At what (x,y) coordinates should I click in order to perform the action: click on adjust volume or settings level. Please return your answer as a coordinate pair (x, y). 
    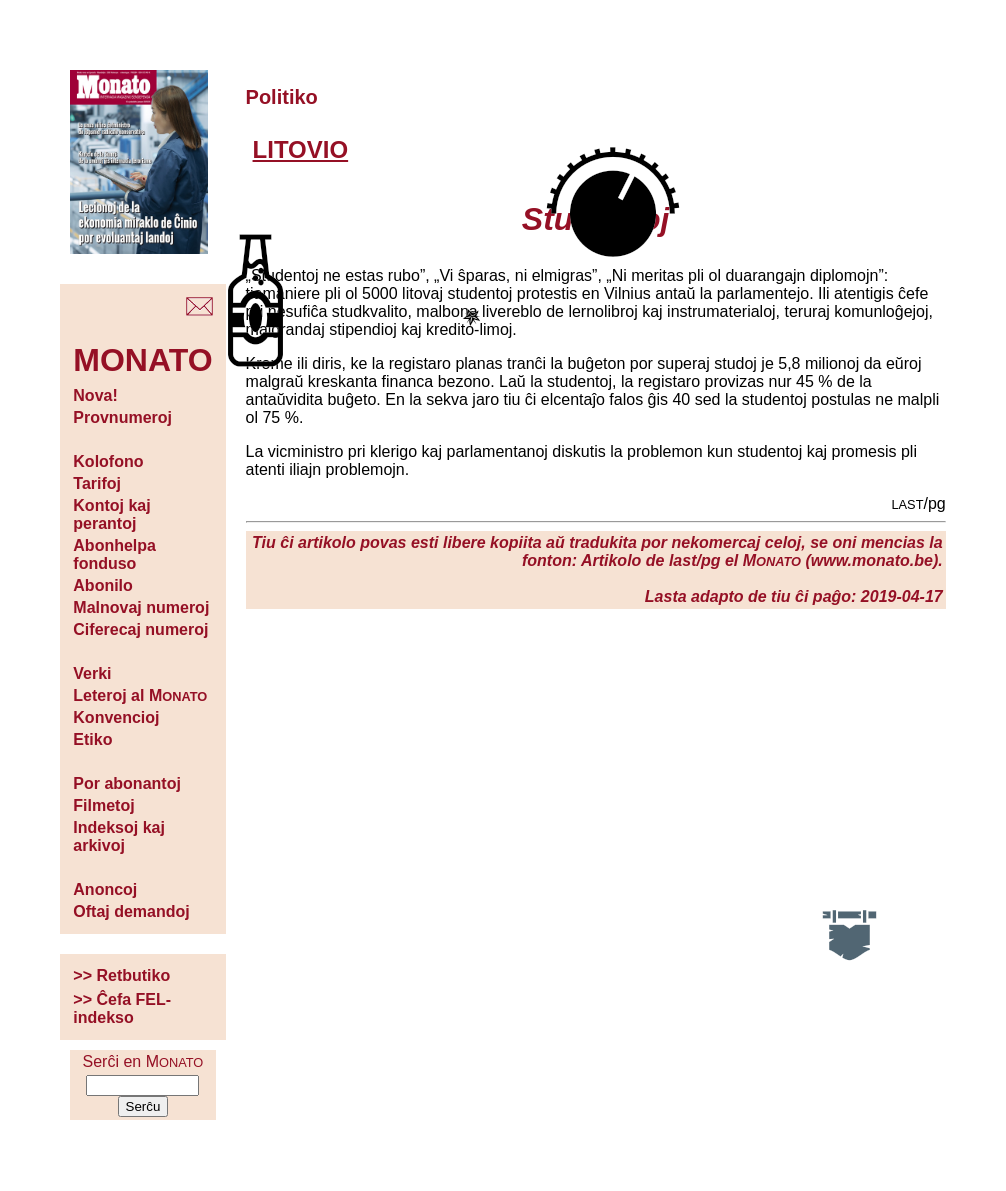
    Looking at the image, I should click on (613, 202).